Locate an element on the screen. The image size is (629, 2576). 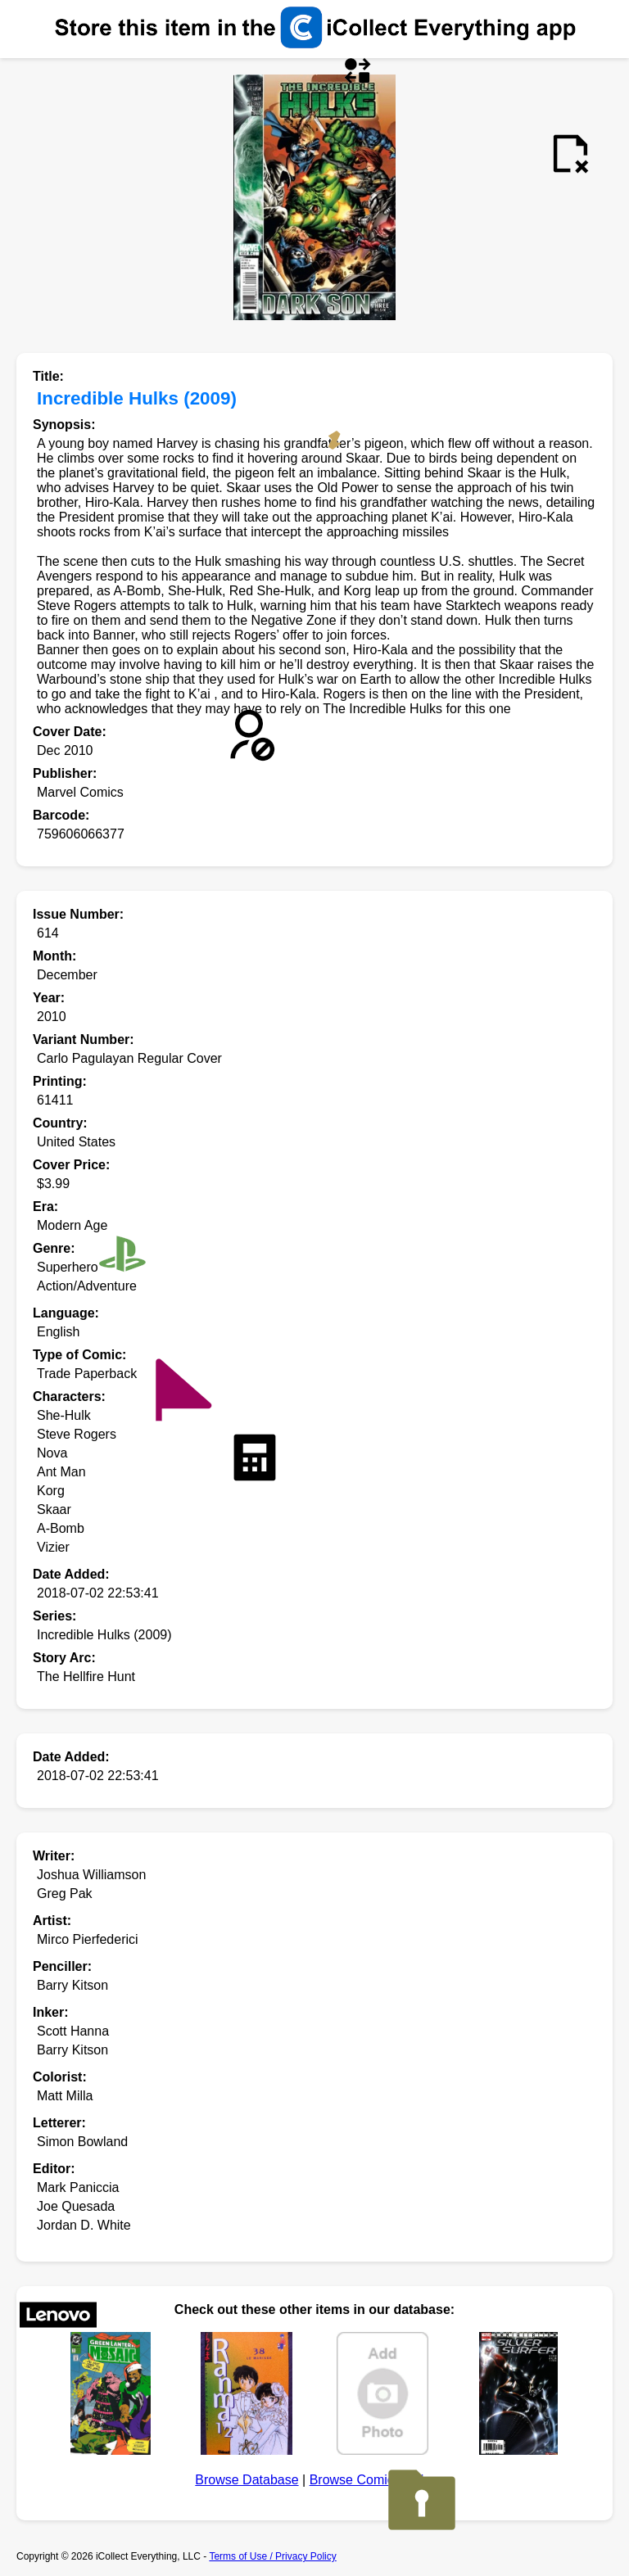
Lenovo brand logo is located at coordinates (58, 2315).